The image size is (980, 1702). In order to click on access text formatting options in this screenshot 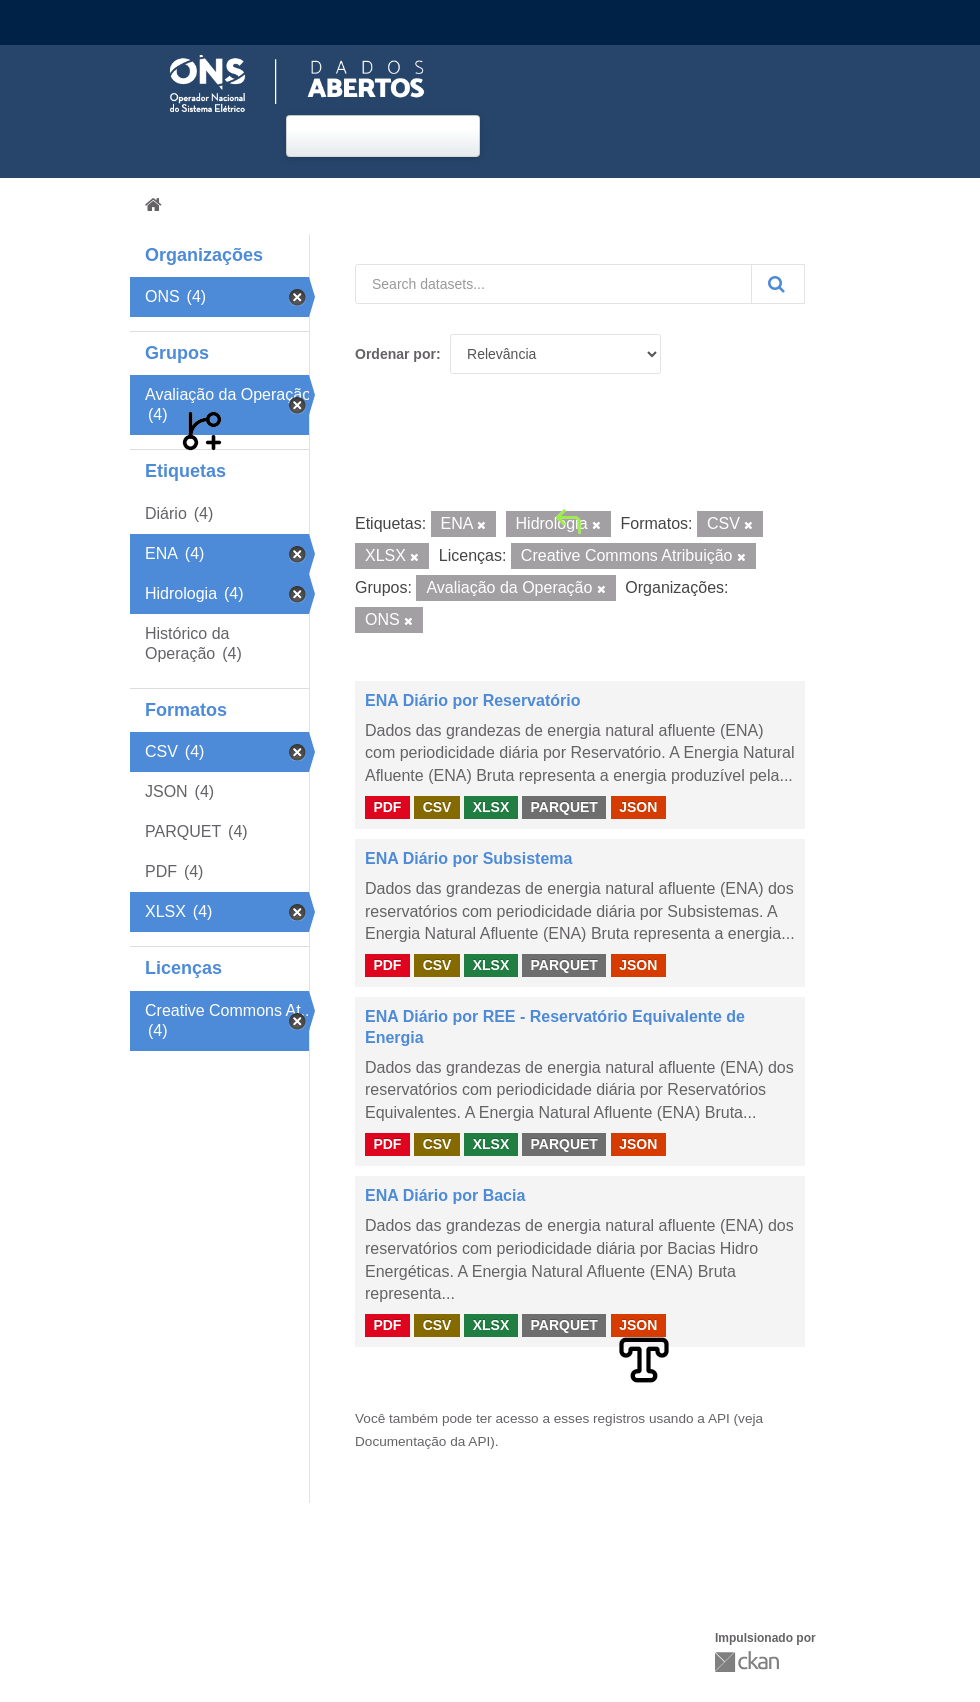, I will do `click(644, 1360)`.